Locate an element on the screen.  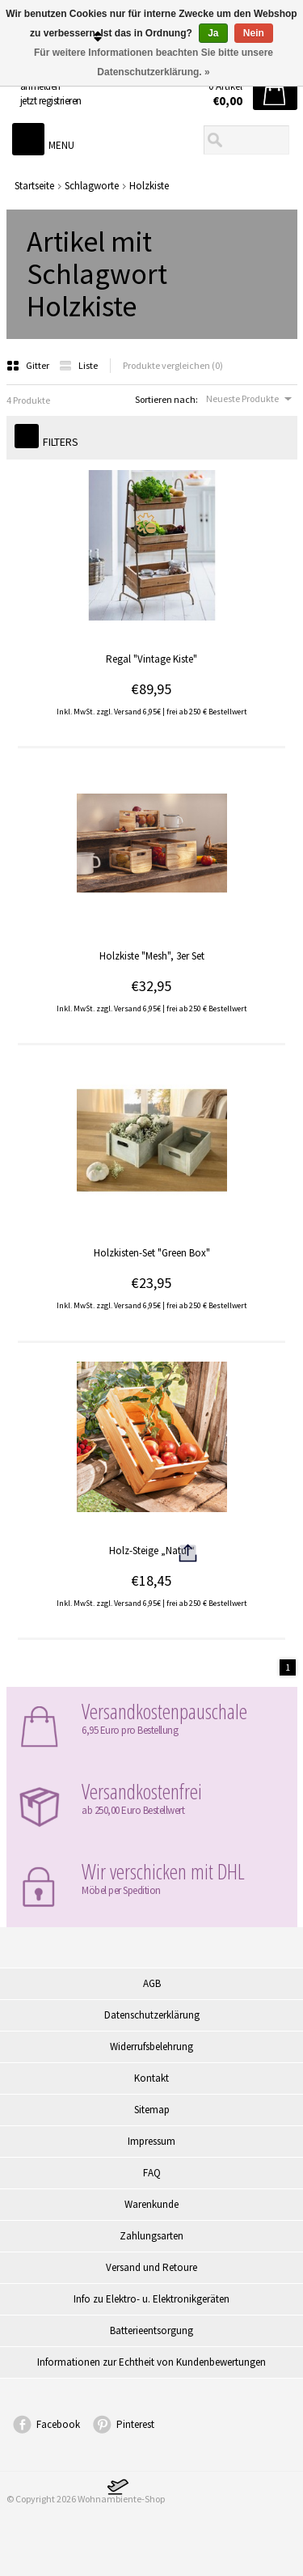
flight departure or takeoff status is located at coordinates (118, 2486).